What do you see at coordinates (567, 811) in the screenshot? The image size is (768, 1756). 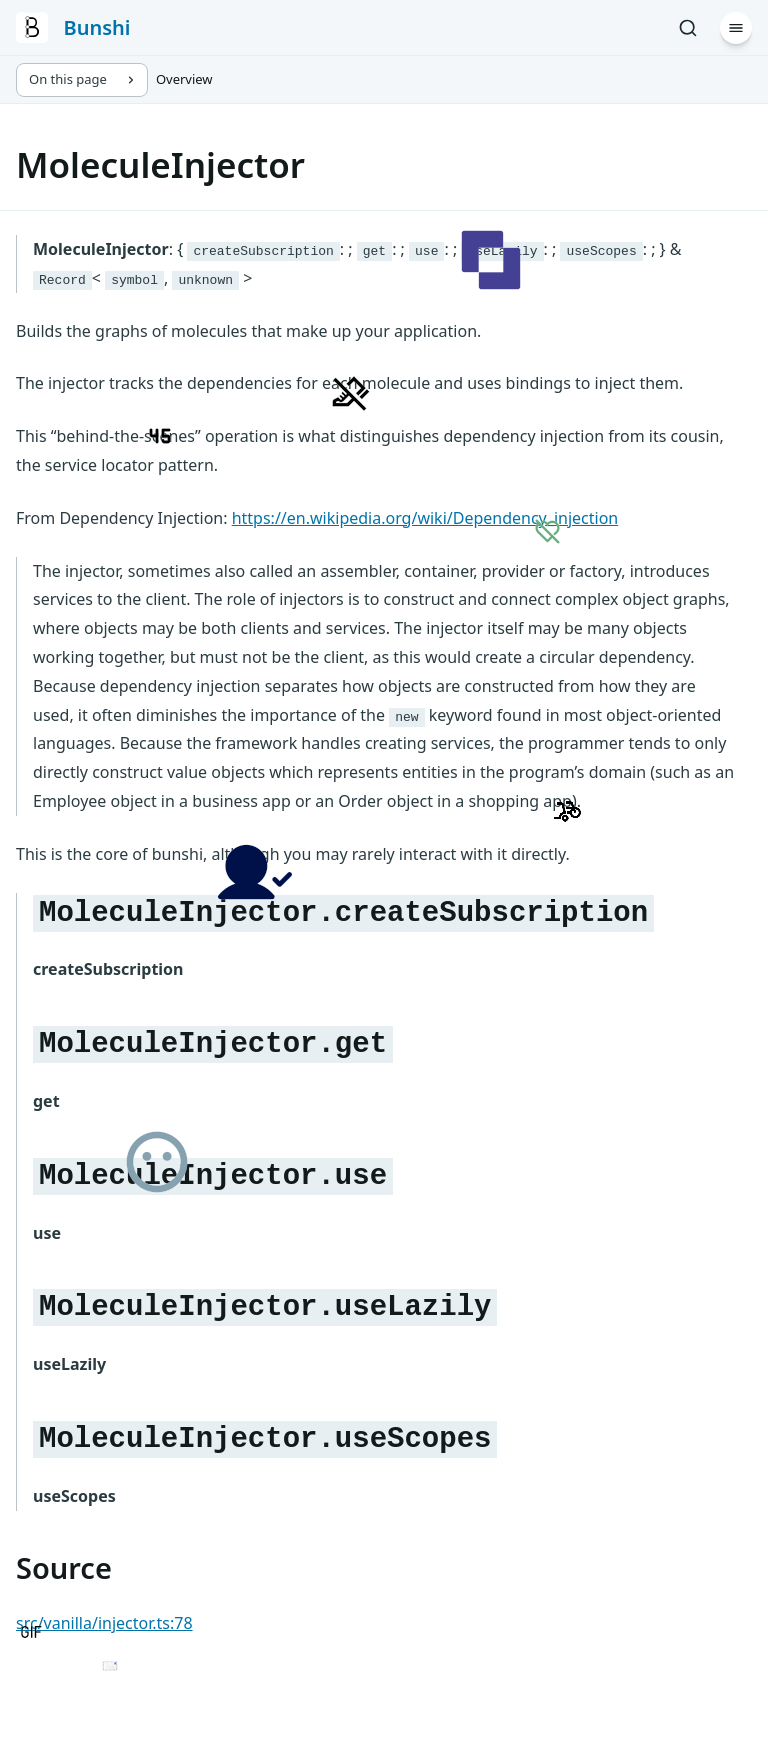 I see `view bike and scooter rental options` at bounding box center [567, 811].